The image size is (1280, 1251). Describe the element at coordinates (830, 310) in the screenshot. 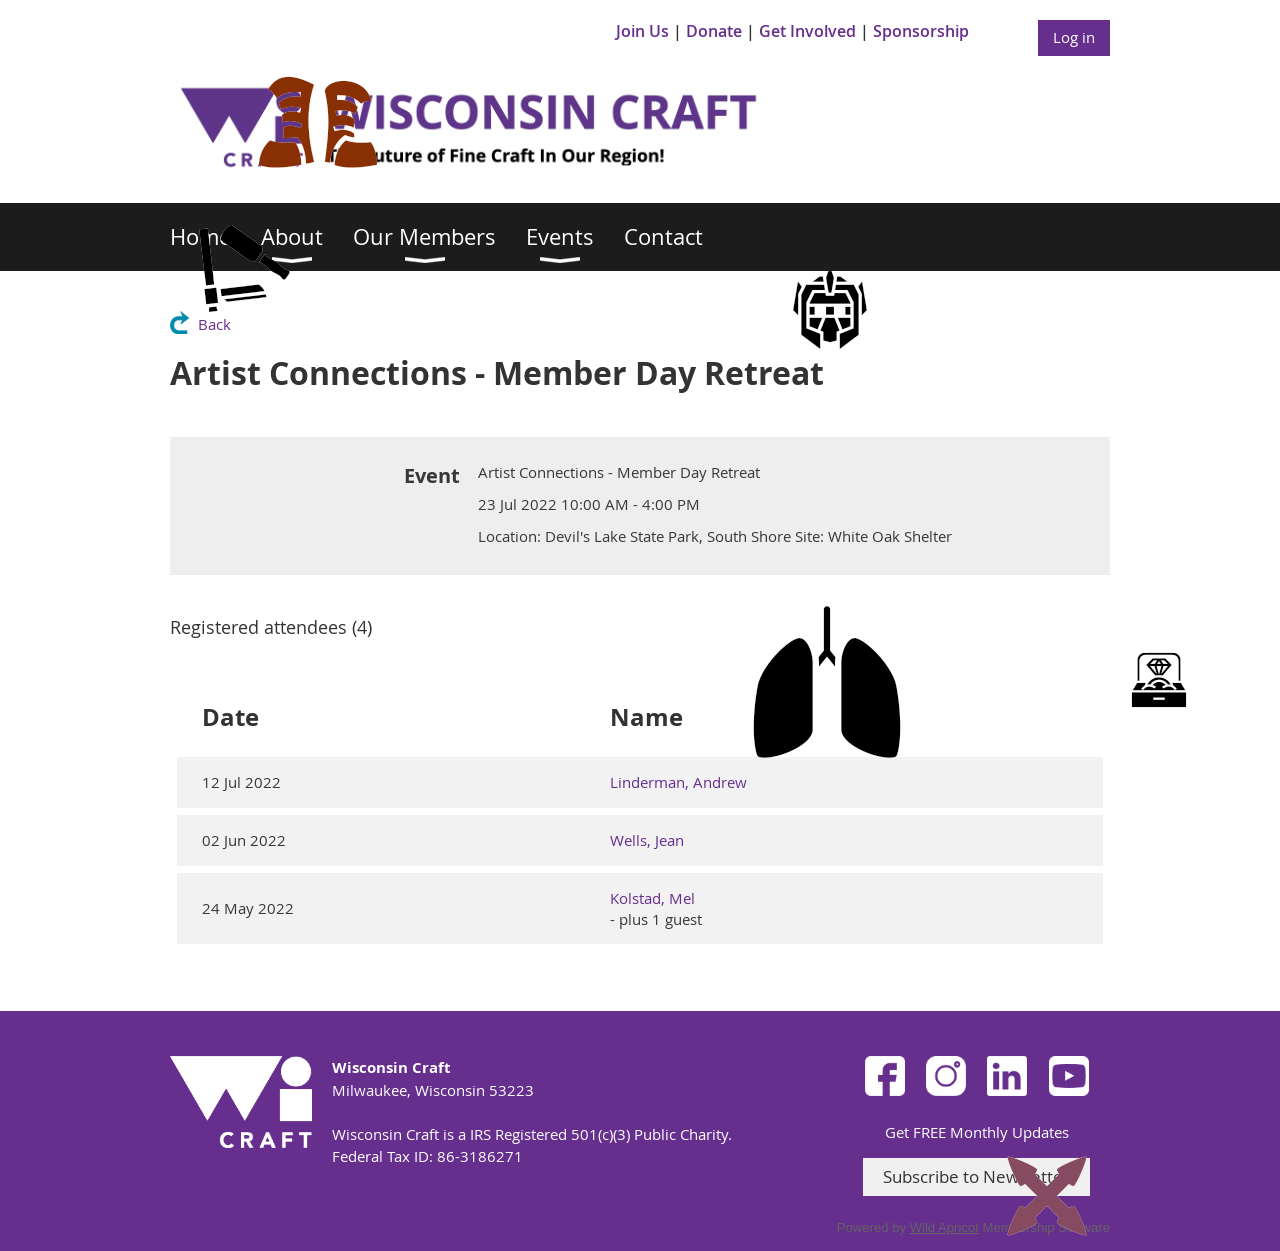

I see `select mech or robot character class` at that location.